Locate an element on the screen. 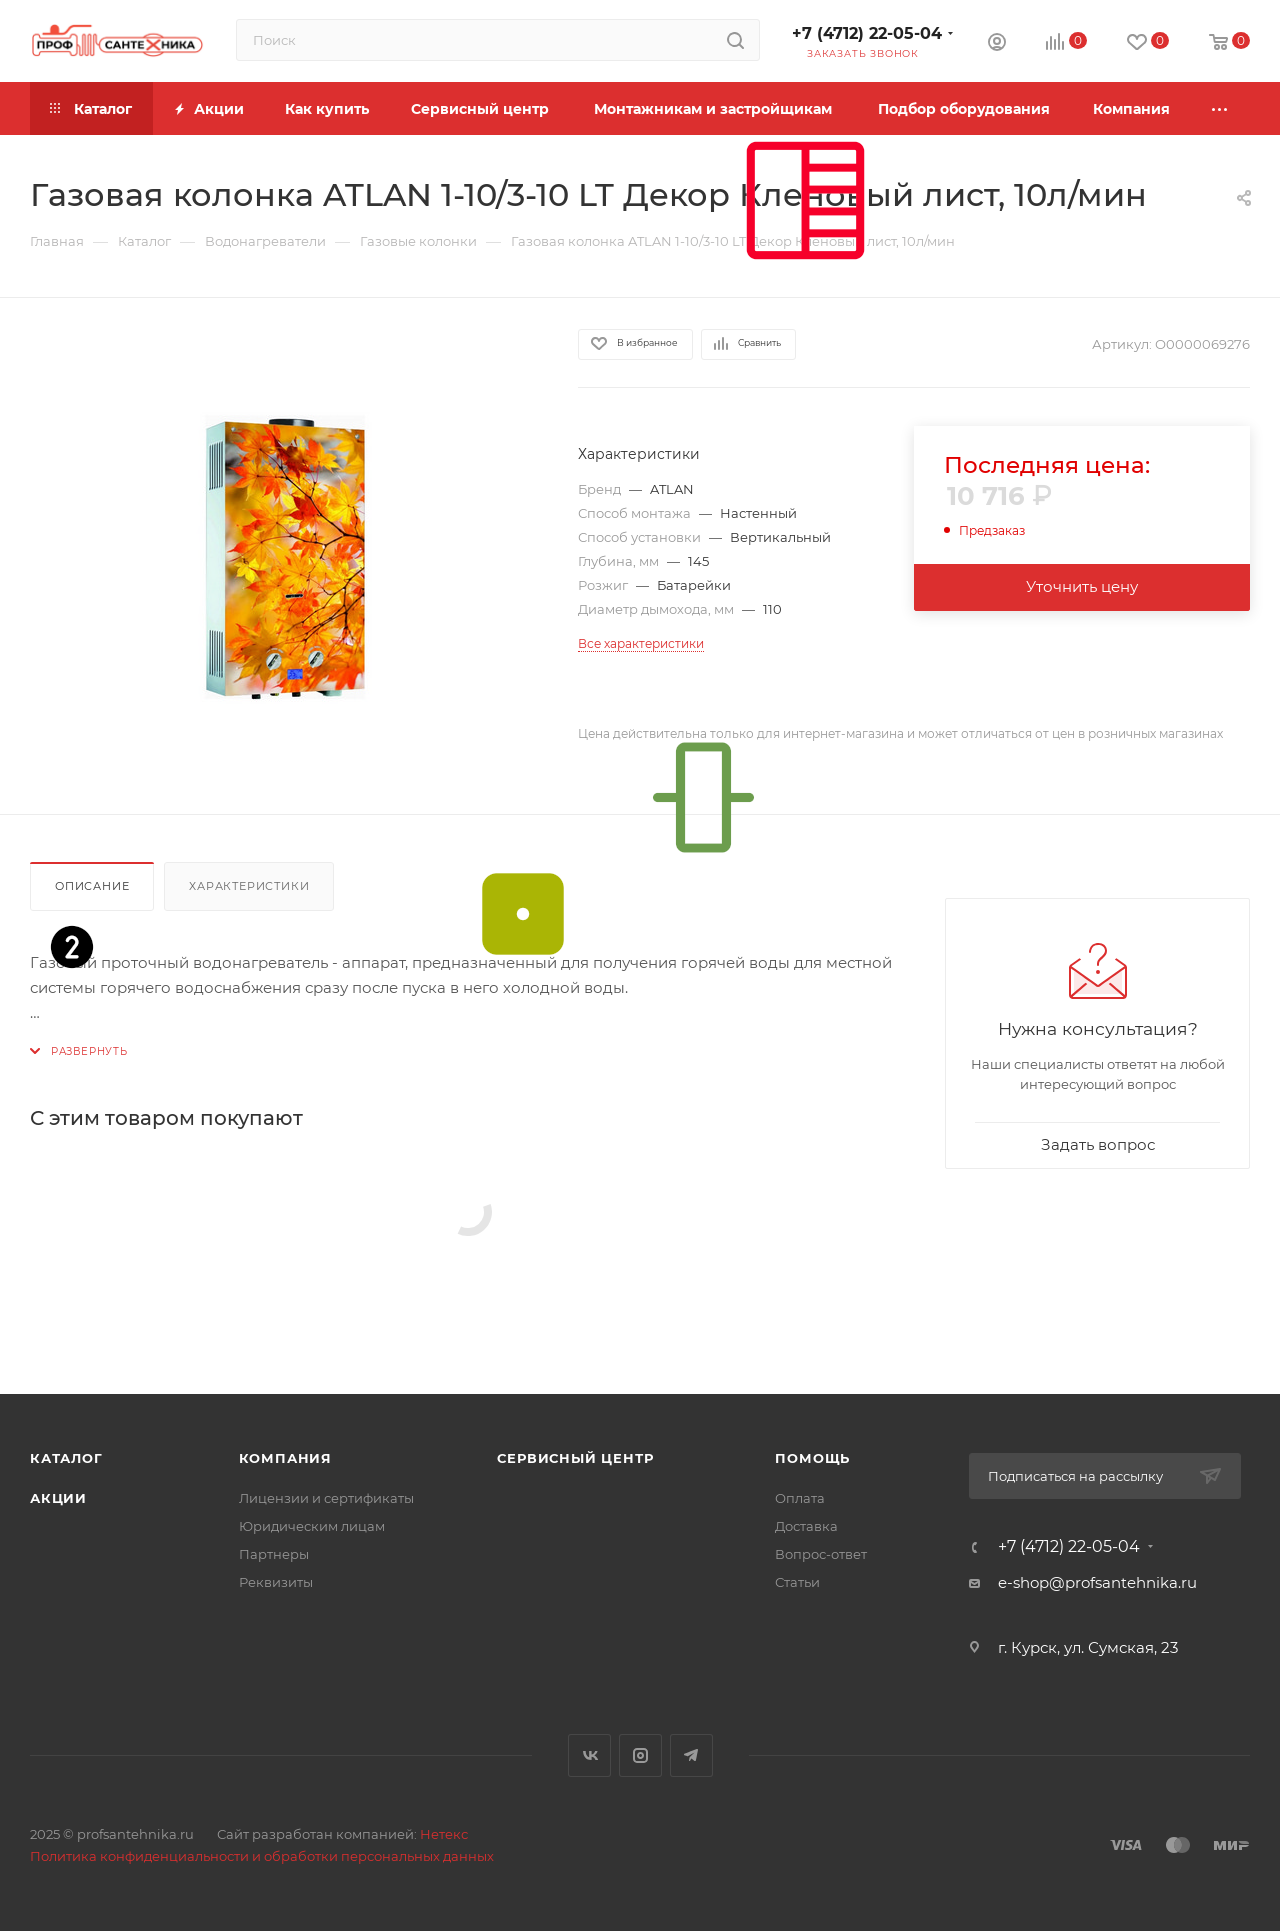  roll the dice or generate a random result is located at coordinates (523, 914).